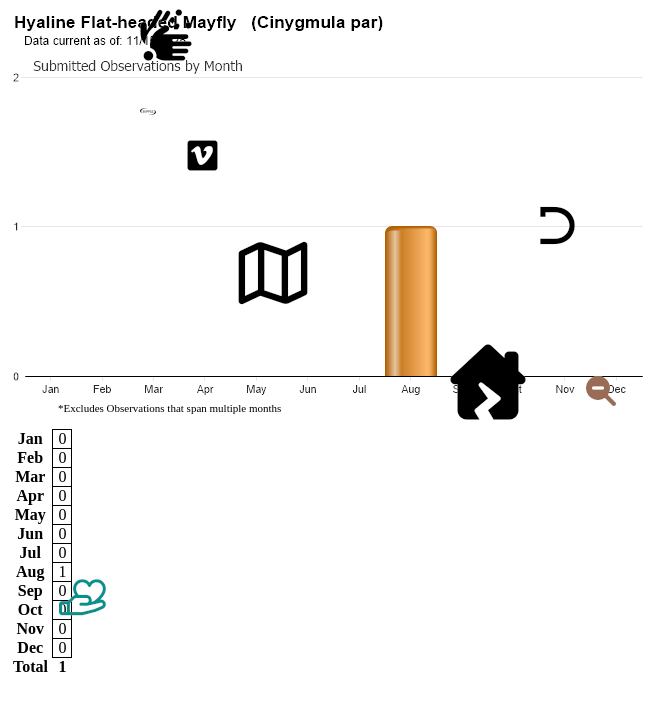 The image size is (648, 720). I want to click on donate or give to charity, so click(84, 598).